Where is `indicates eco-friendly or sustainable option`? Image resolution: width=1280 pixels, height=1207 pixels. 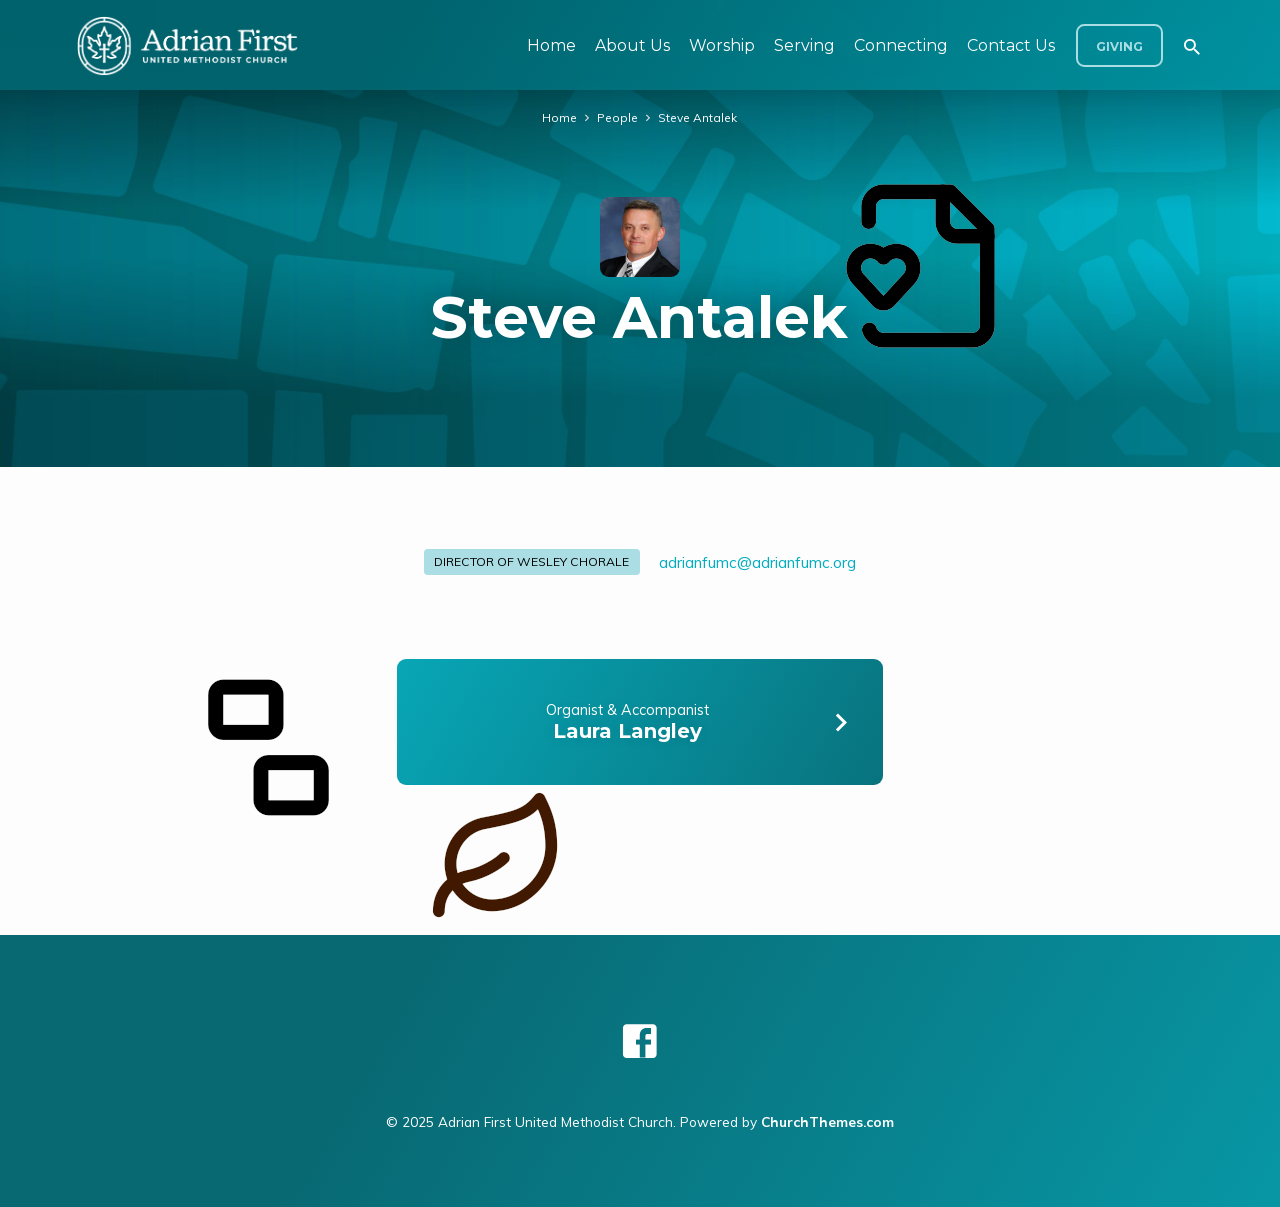 indicates eco-friendly or sustainable option is located at coordinates (498, 858).